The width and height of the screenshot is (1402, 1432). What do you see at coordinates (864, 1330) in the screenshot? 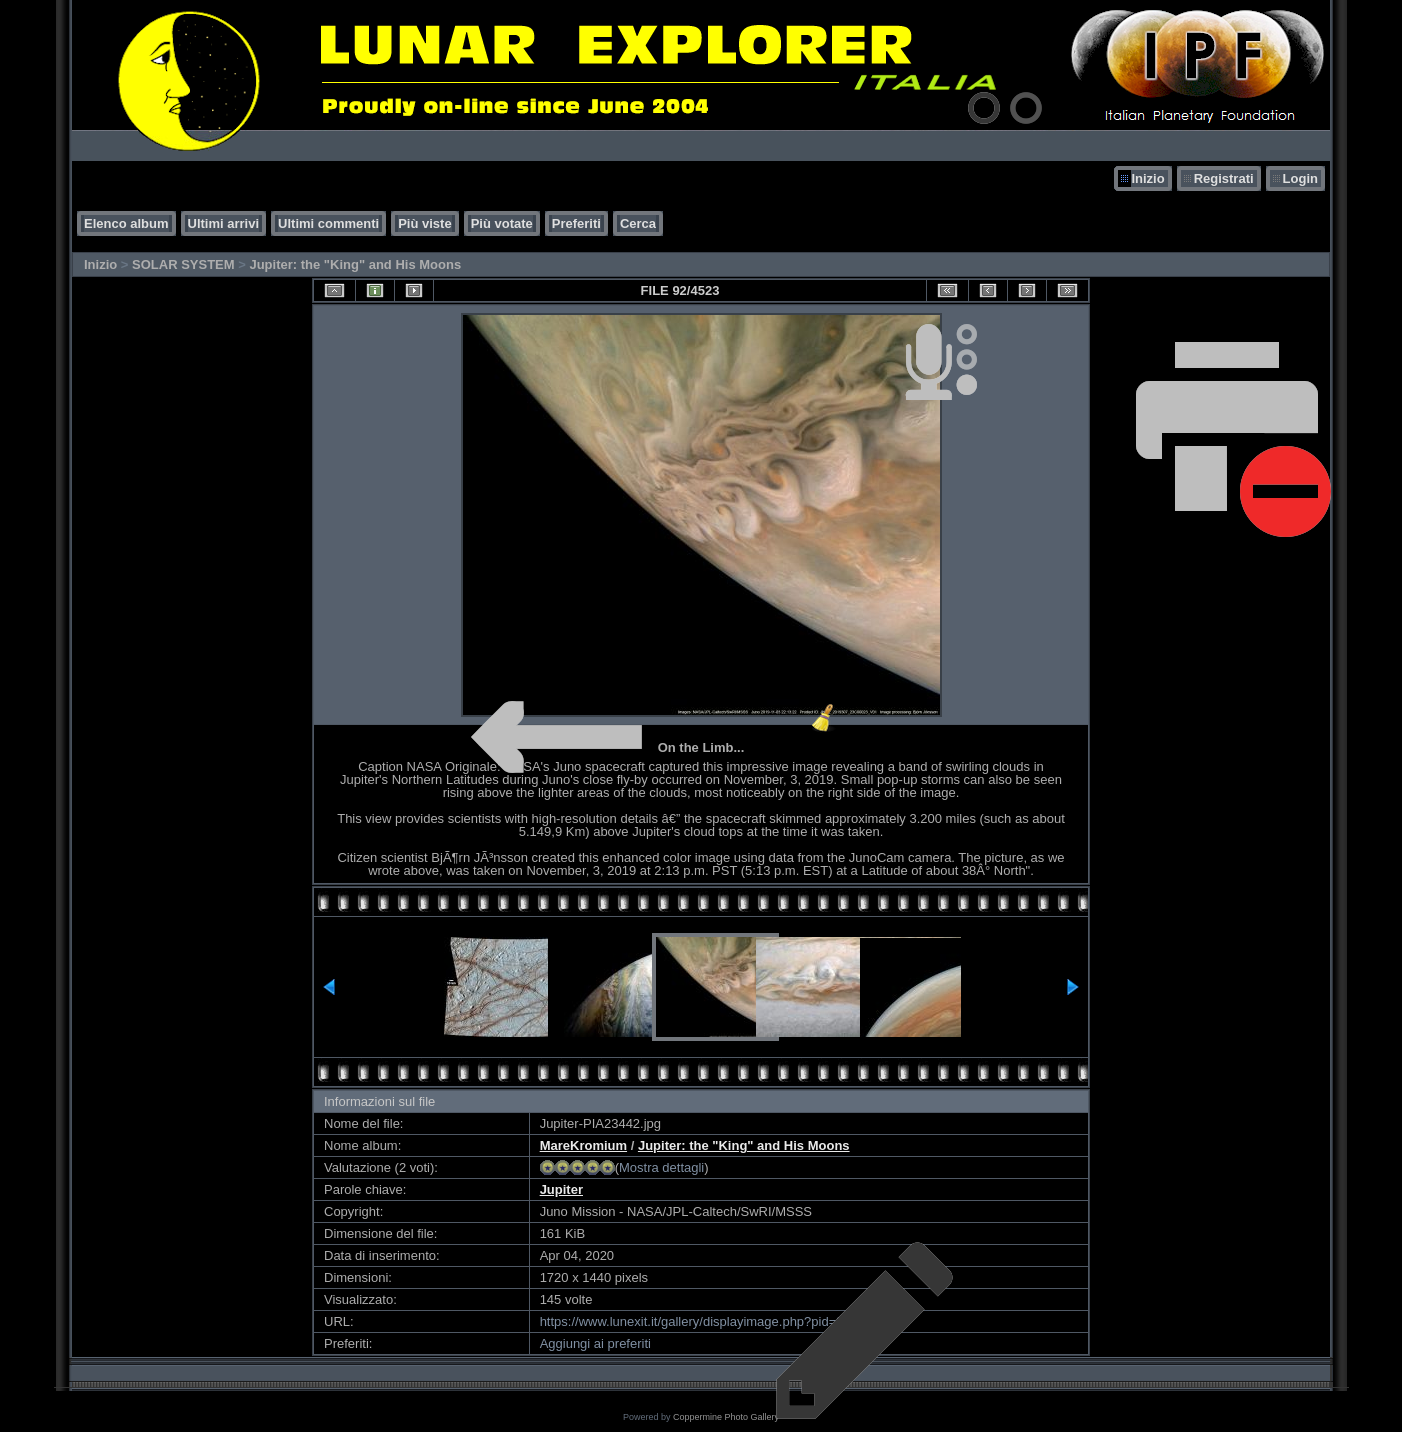
I see `access office or productivity applications` at bounding box center [864, 1330].